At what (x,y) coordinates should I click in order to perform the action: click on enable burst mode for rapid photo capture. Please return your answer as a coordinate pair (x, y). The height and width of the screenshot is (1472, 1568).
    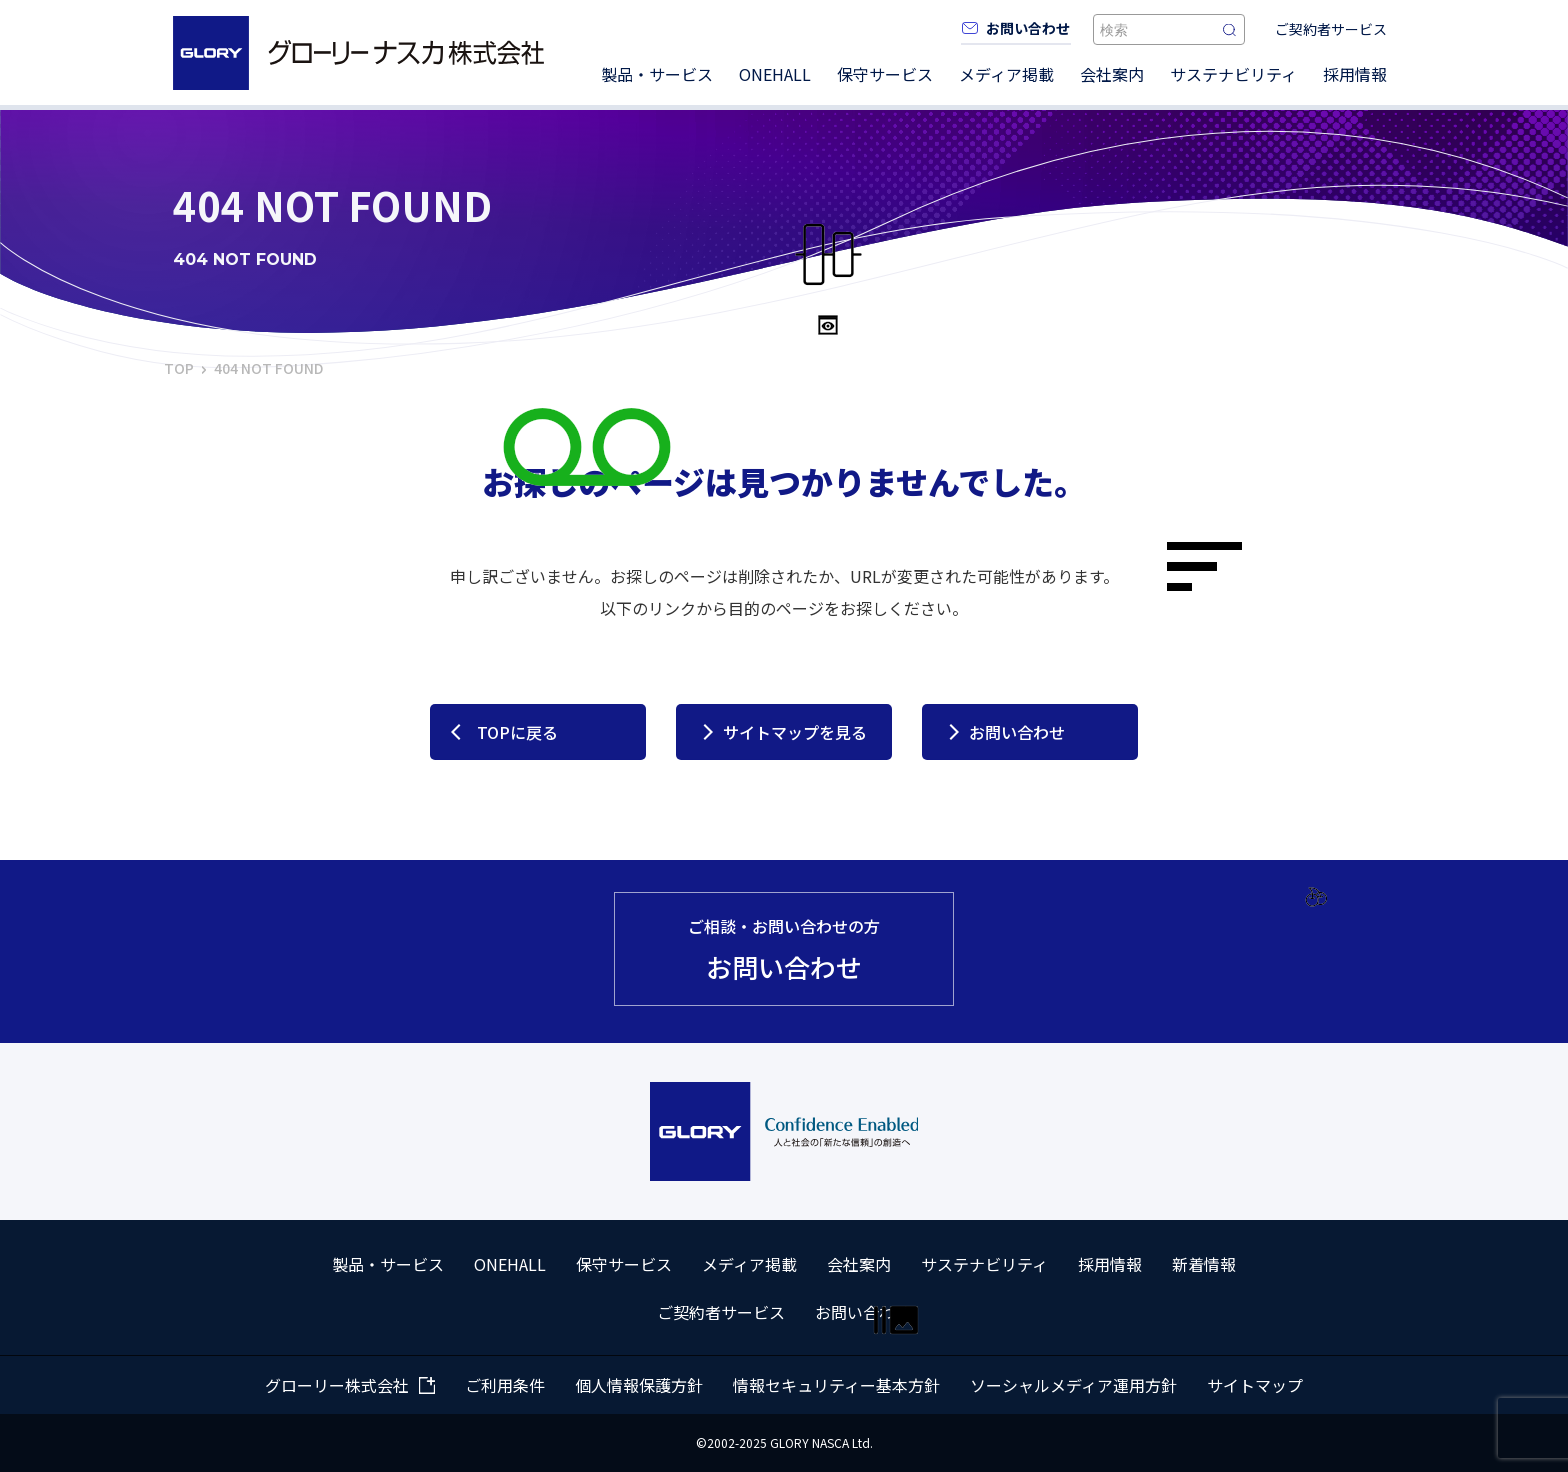
    Looking at the image, I should click on (896, 1320).